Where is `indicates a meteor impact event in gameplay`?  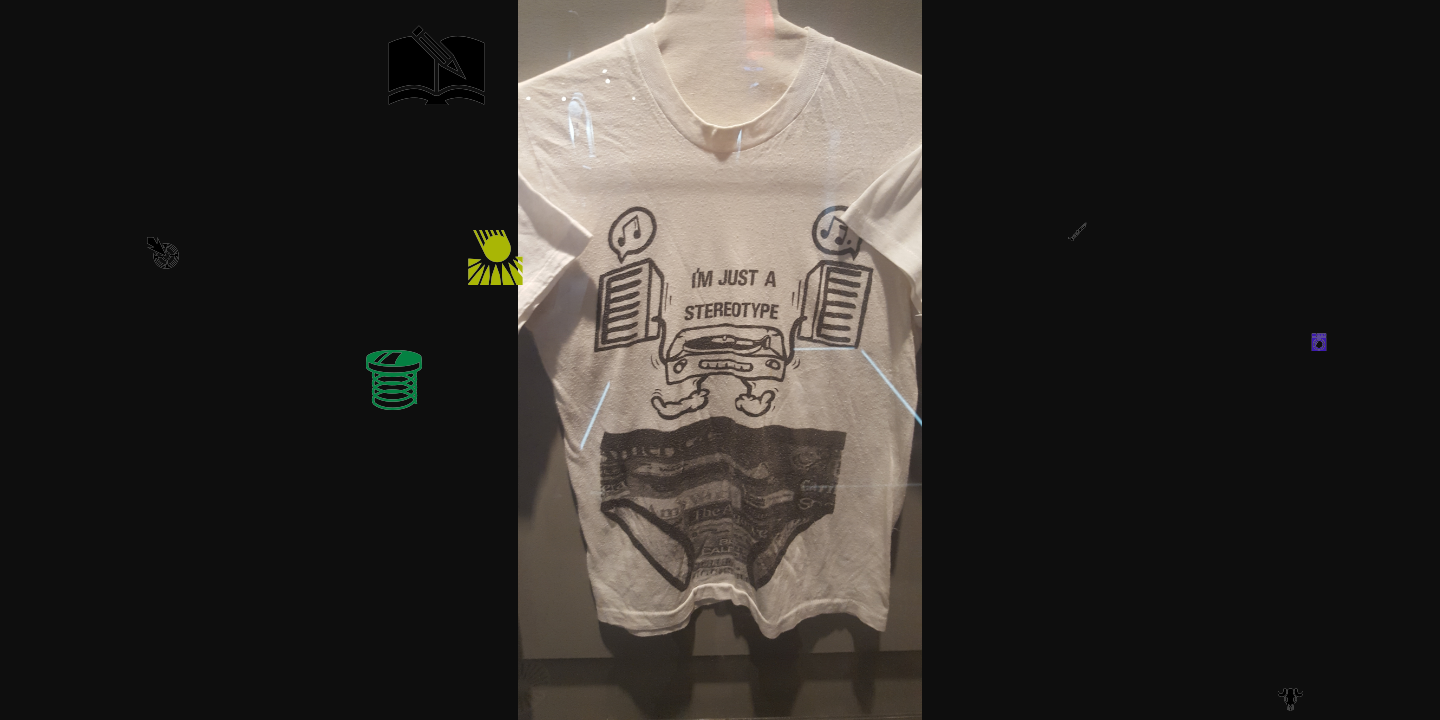 indicates a meteor impact event in gameplay is located at coordinates (495, 257).